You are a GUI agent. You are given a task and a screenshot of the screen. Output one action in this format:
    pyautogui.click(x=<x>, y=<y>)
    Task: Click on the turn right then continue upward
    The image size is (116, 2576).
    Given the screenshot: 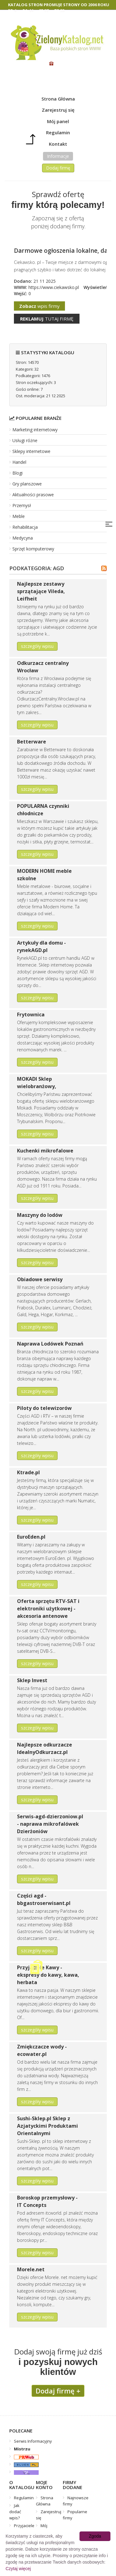 What is the action you would take?
    pyautogui.click(x=31, y=139)
    